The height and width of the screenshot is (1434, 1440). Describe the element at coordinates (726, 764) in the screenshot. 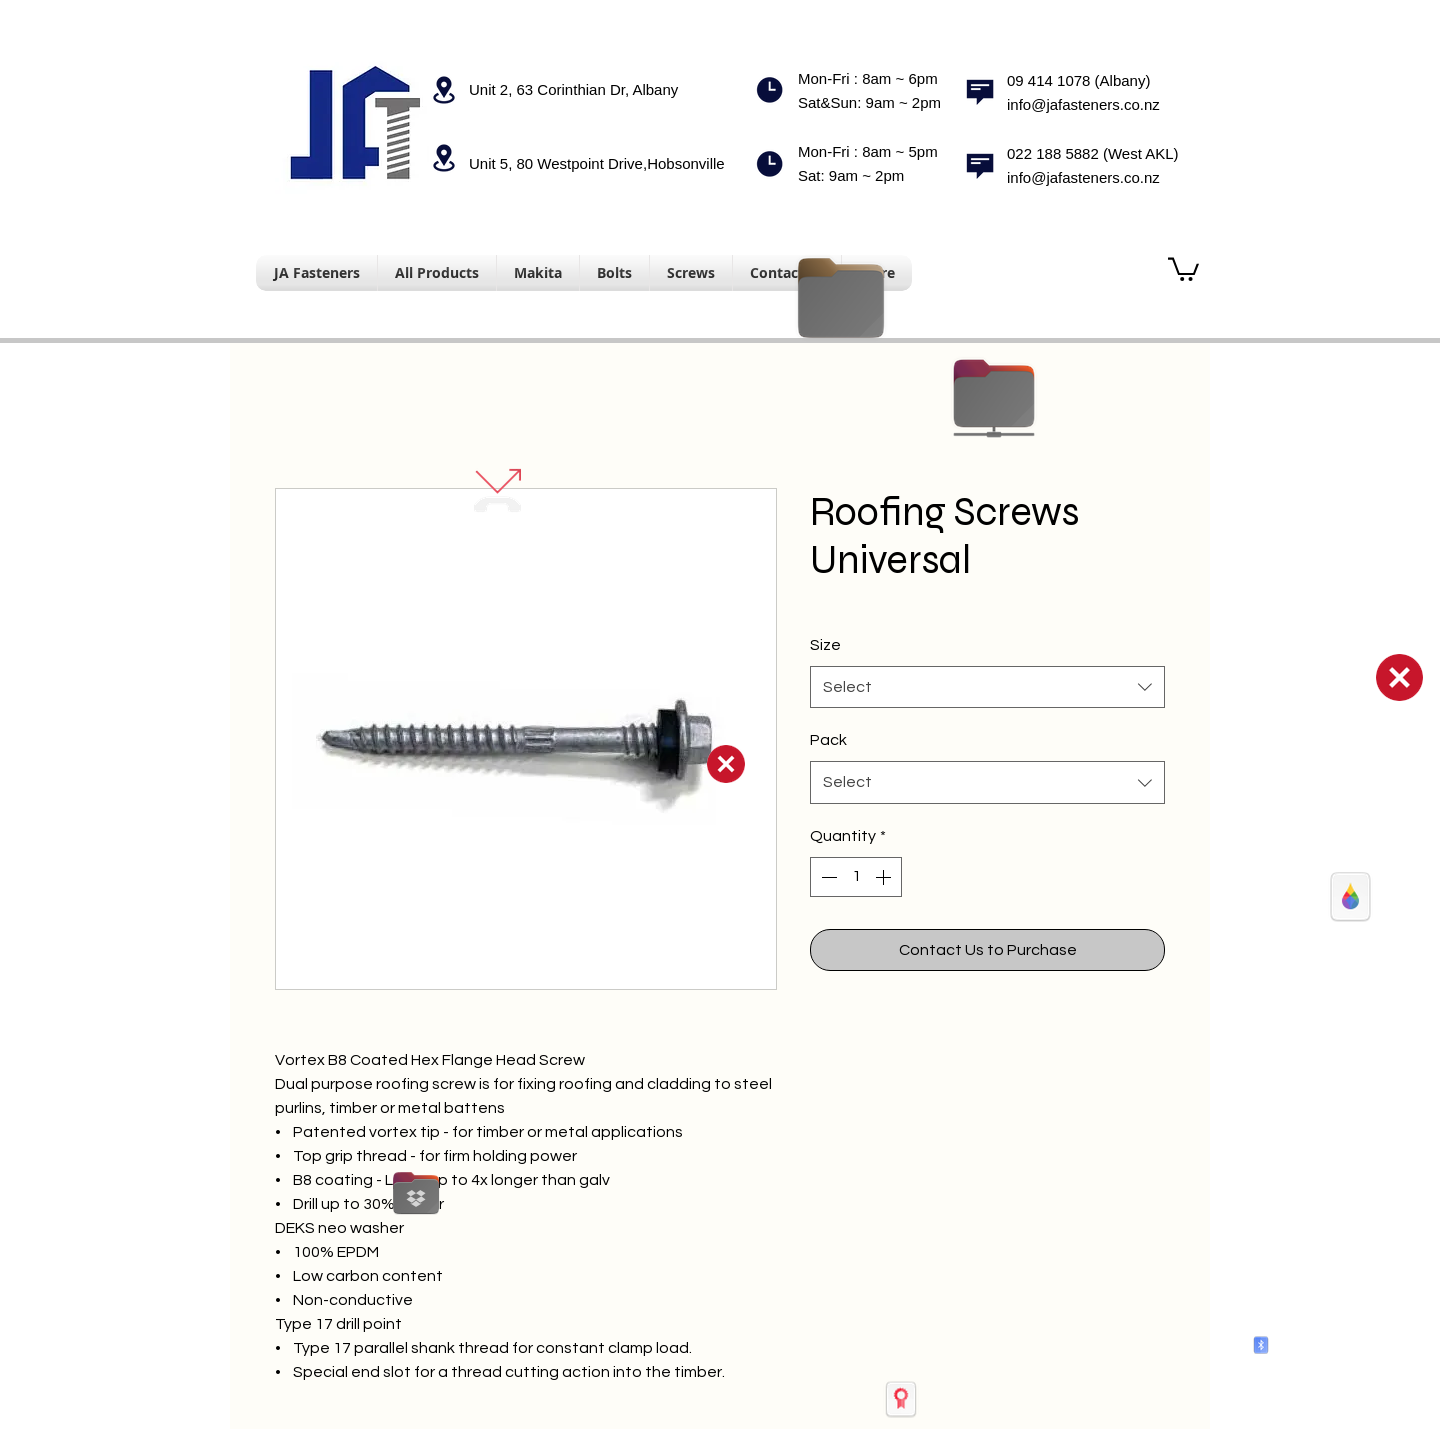

I see `cancel or close the current action` at that location.